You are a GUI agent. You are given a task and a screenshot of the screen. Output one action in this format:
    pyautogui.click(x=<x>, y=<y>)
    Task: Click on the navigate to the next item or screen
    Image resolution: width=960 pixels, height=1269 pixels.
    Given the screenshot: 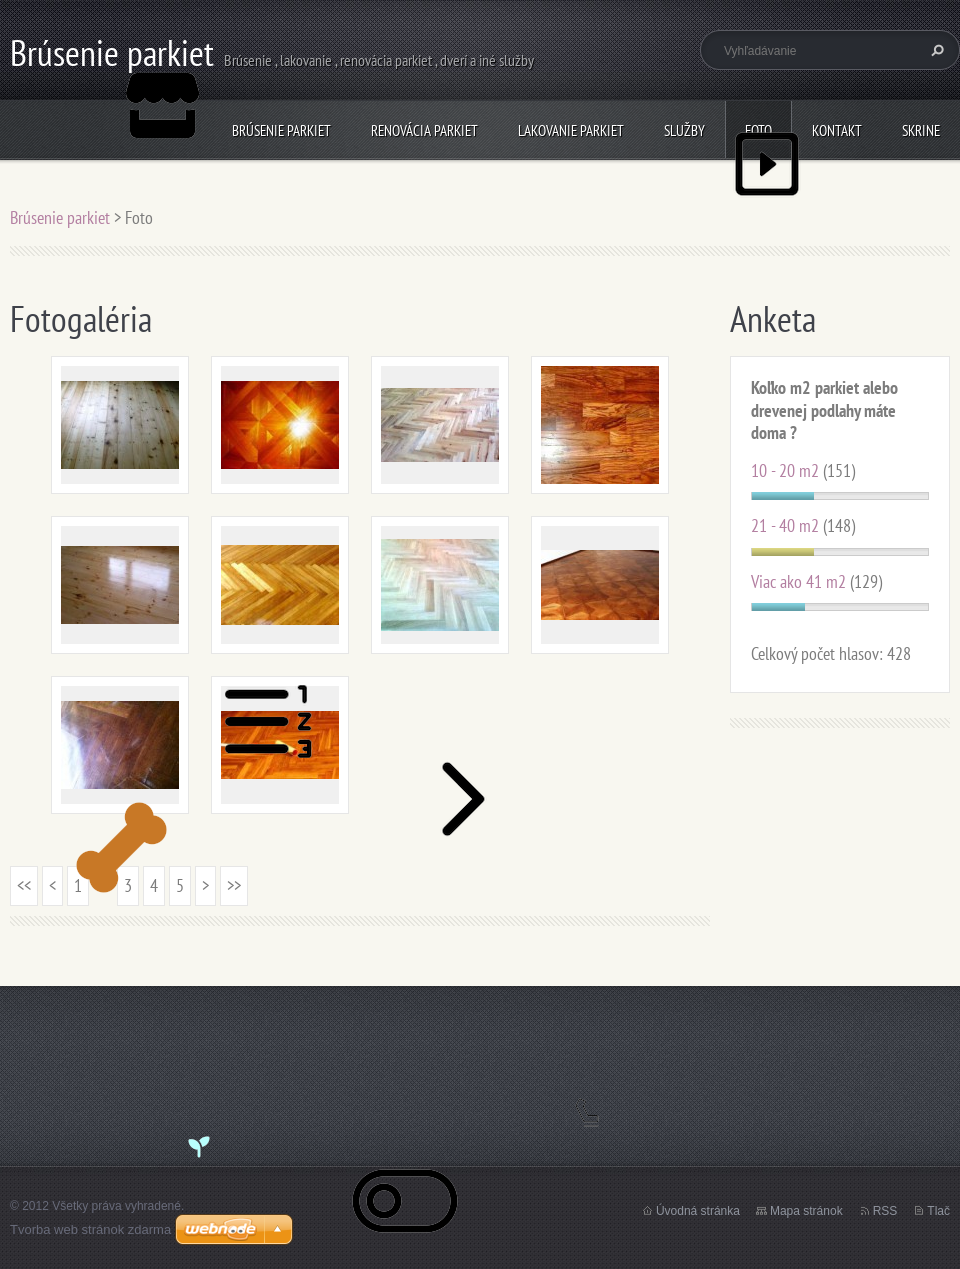 What is the action you would take?
    pyautogui.click(x=462, y=799)
    